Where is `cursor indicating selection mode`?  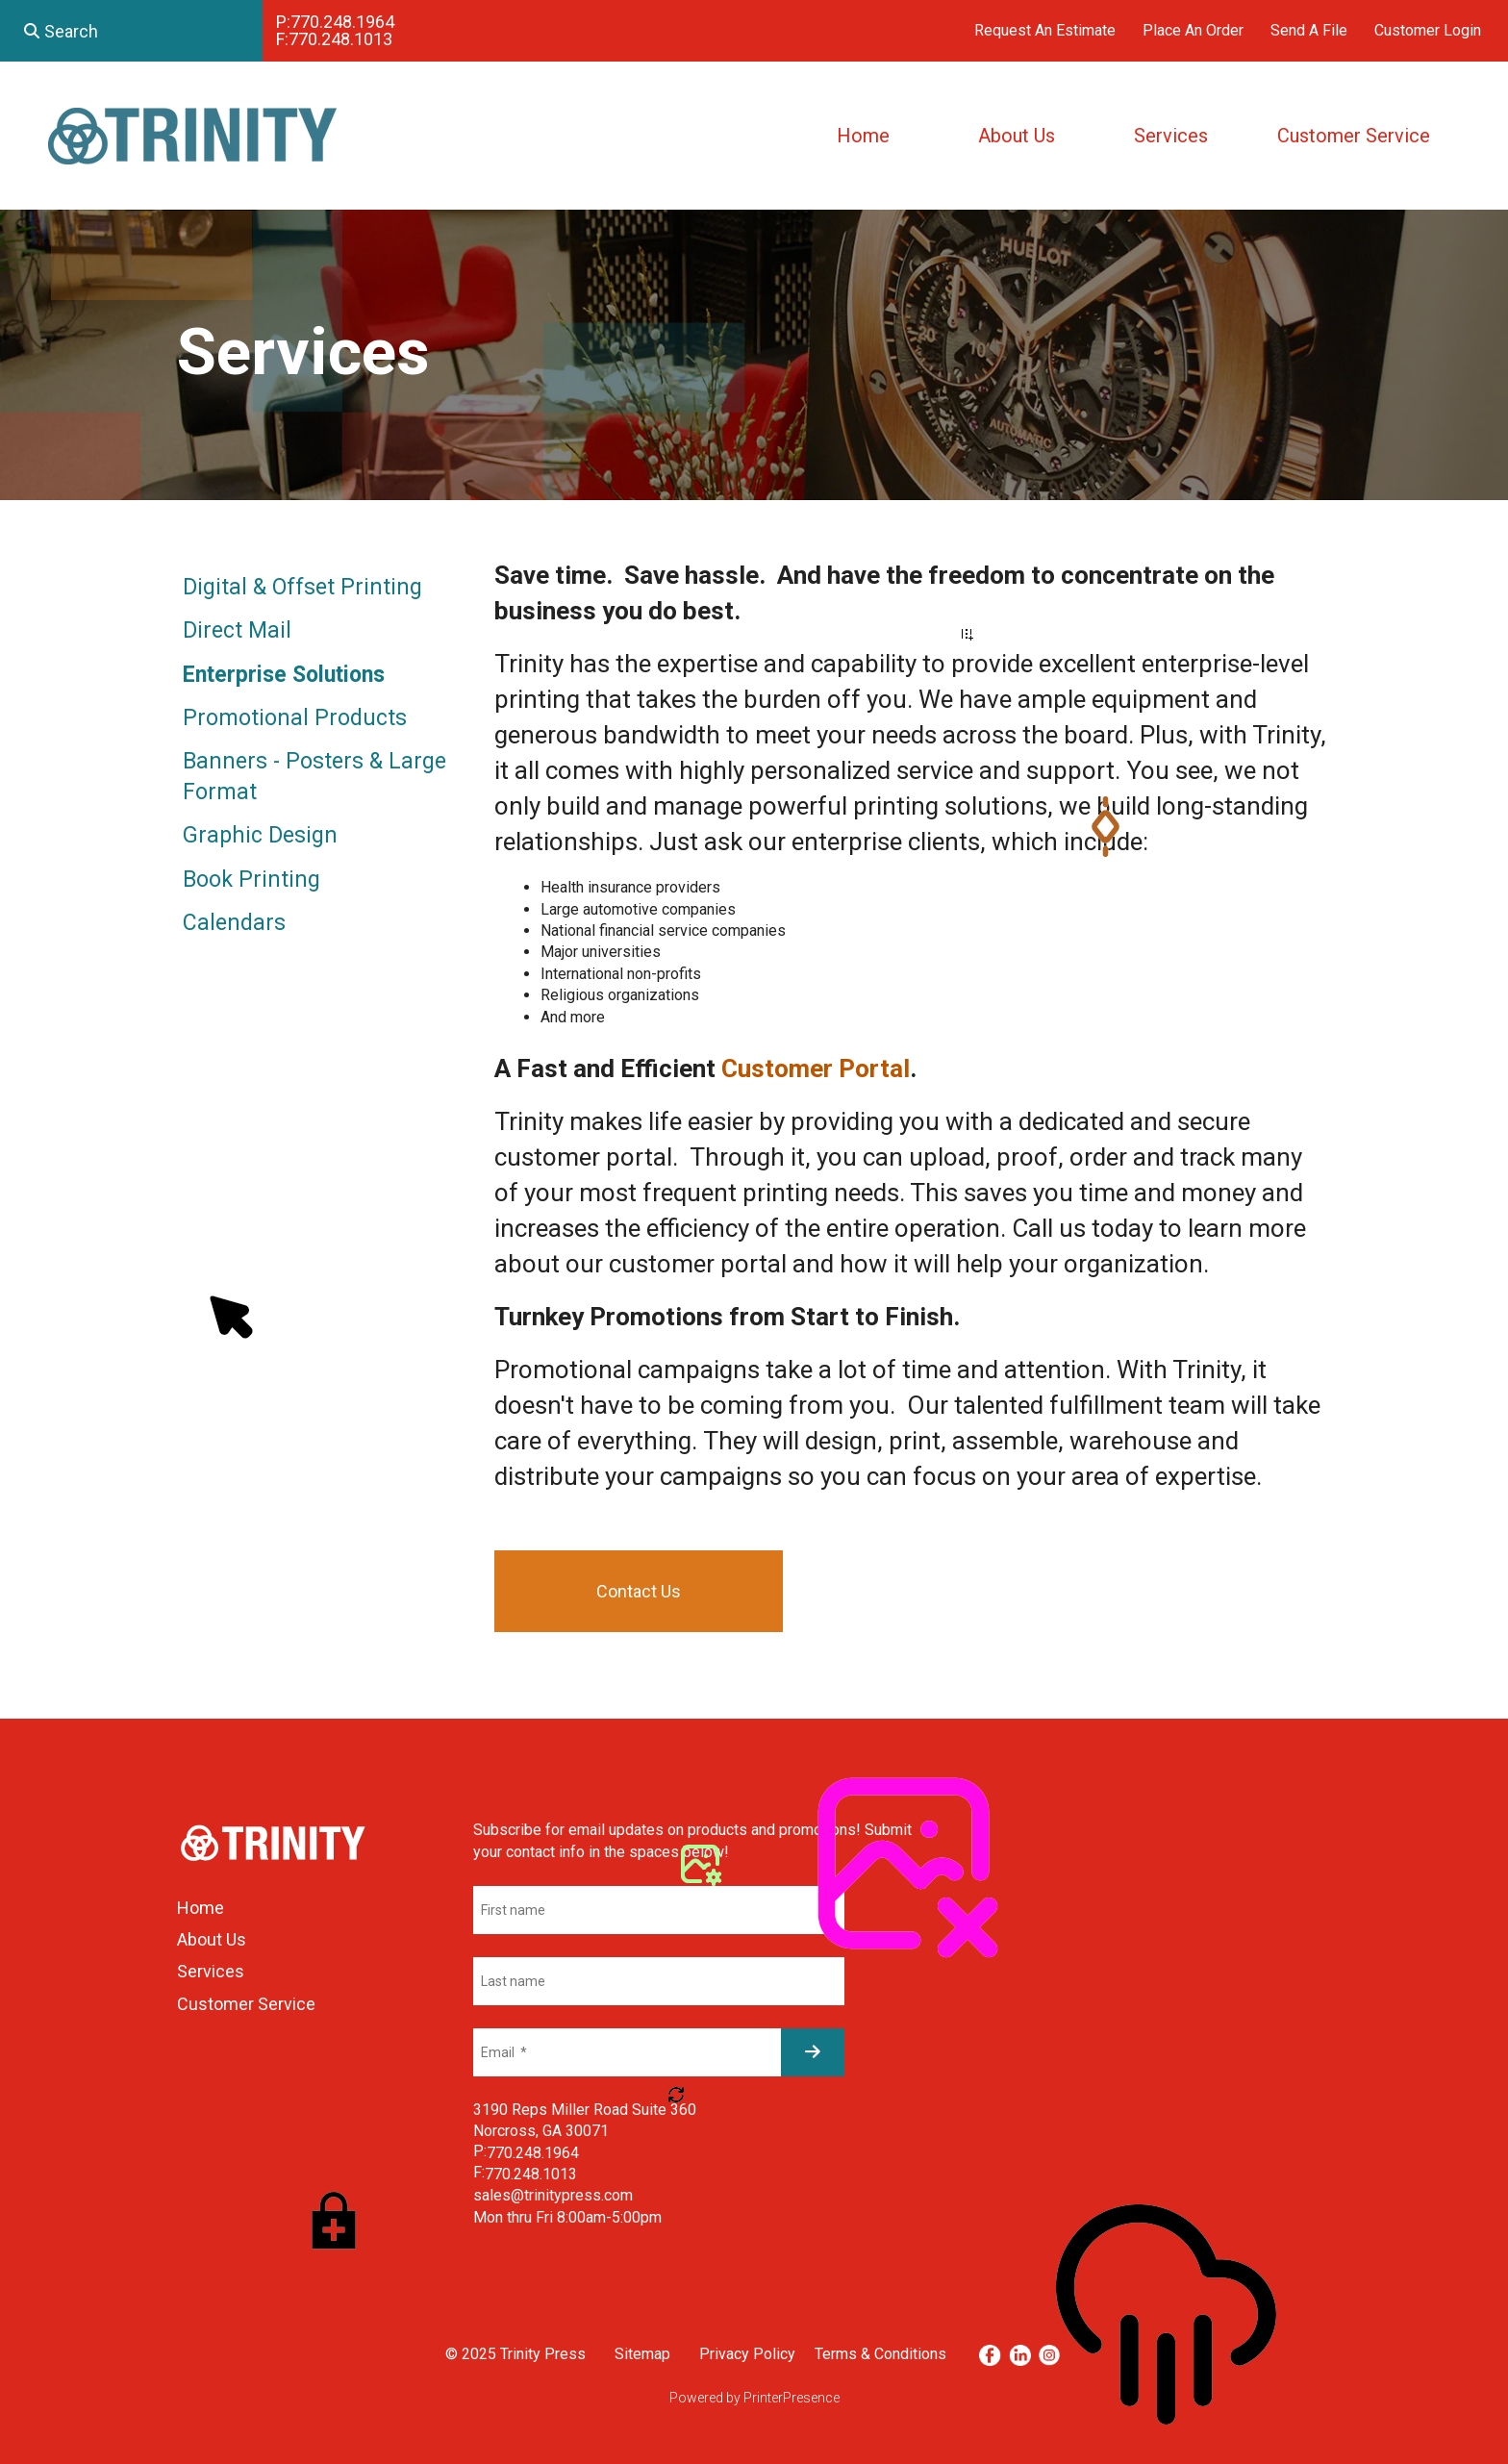 cursor indicating selection mode is located at coordinates (231, 1317).